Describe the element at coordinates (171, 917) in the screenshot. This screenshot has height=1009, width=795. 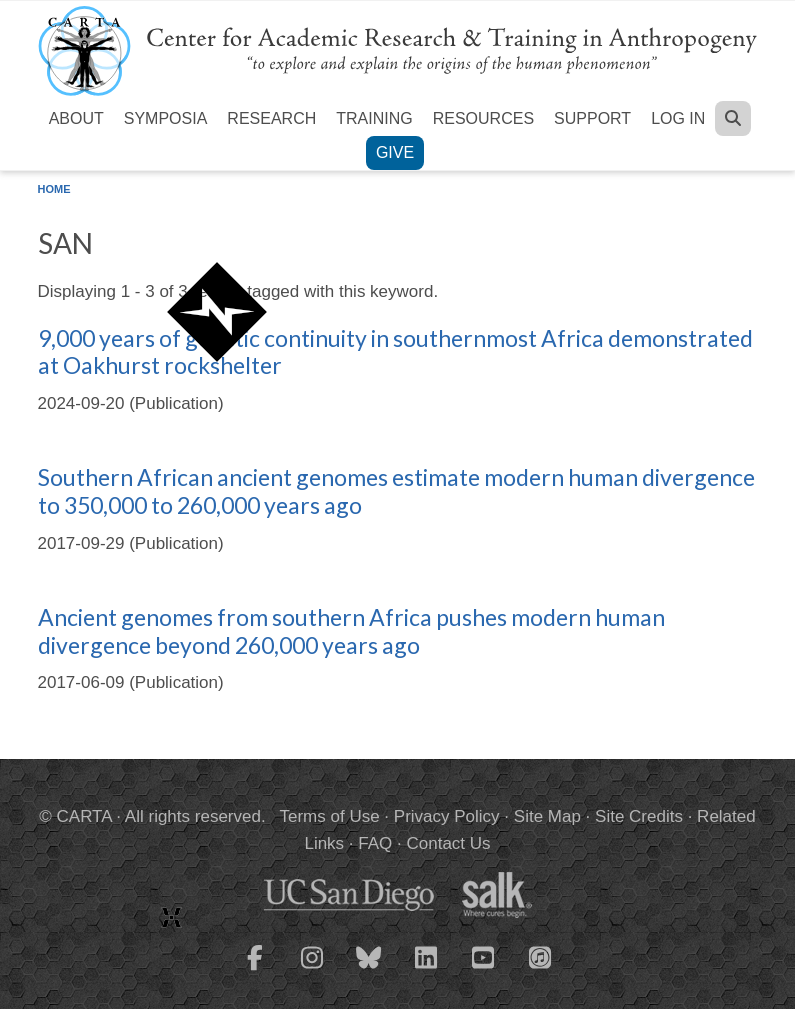
I see `mixpanel logo` at that location.